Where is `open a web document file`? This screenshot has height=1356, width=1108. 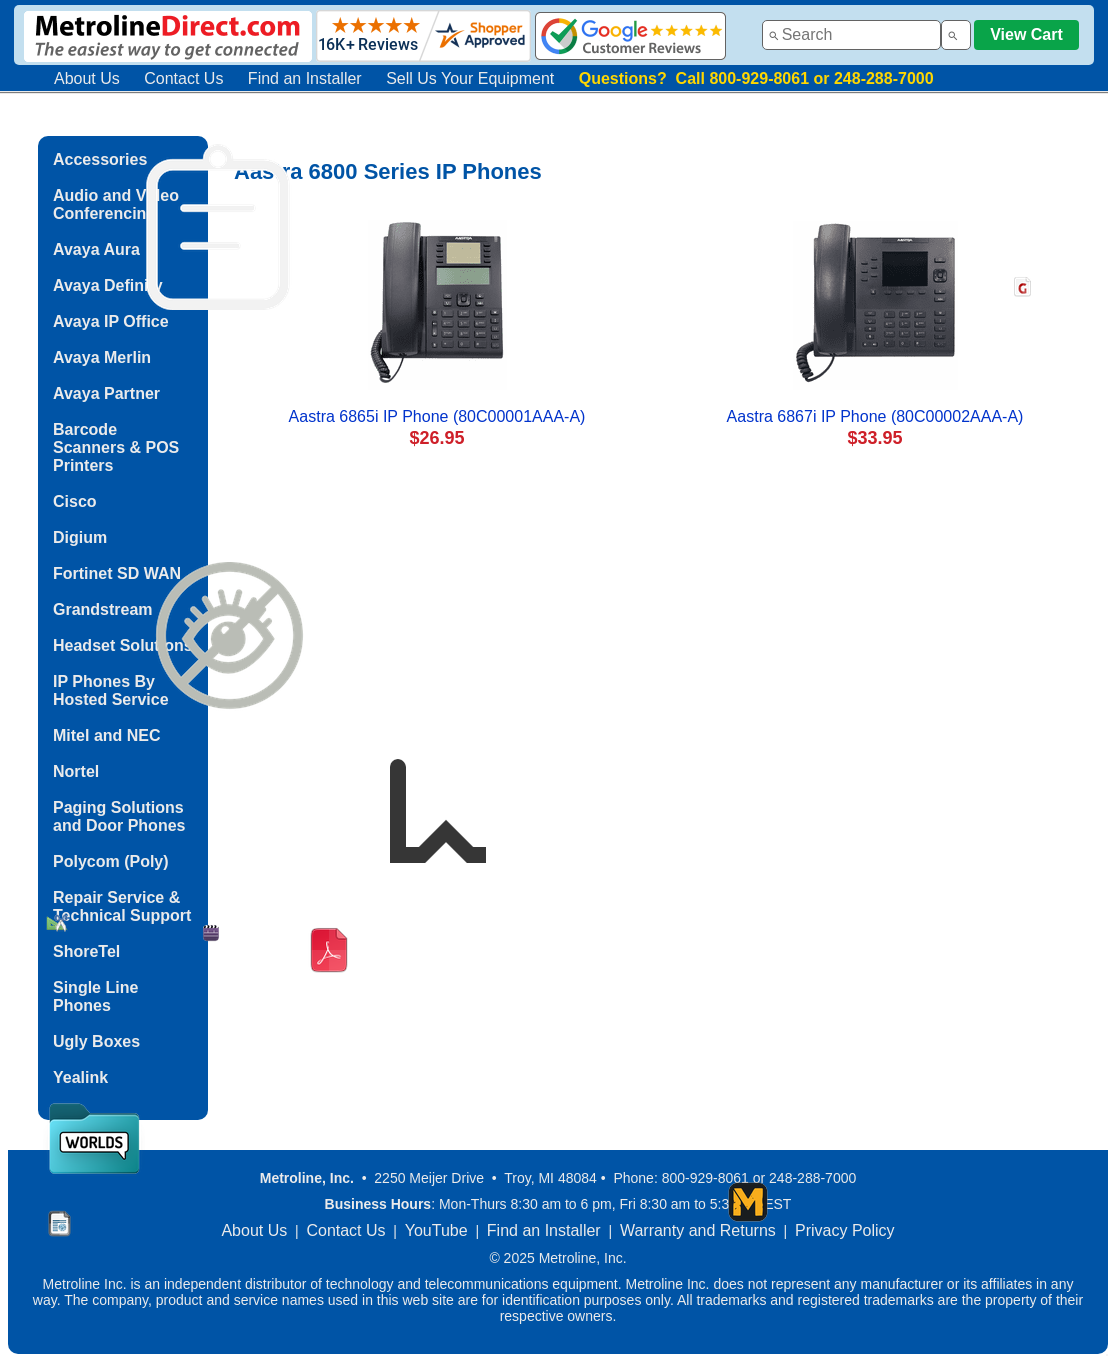 open a web document file is located at coordinates (59, 1223).